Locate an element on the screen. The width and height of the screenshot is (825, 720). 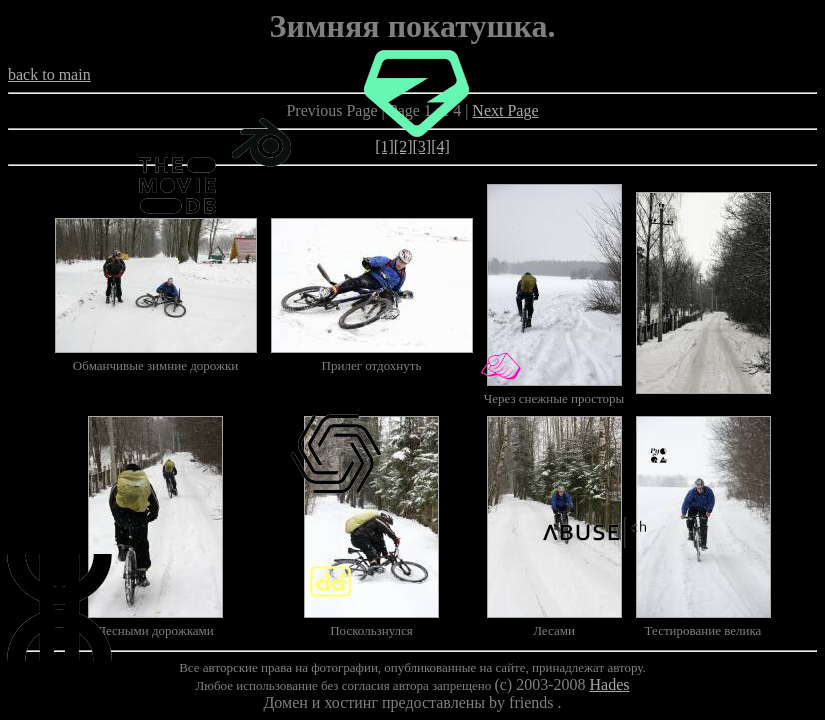
open the Shenzhen Metro app is located at coordinates (59, 607).